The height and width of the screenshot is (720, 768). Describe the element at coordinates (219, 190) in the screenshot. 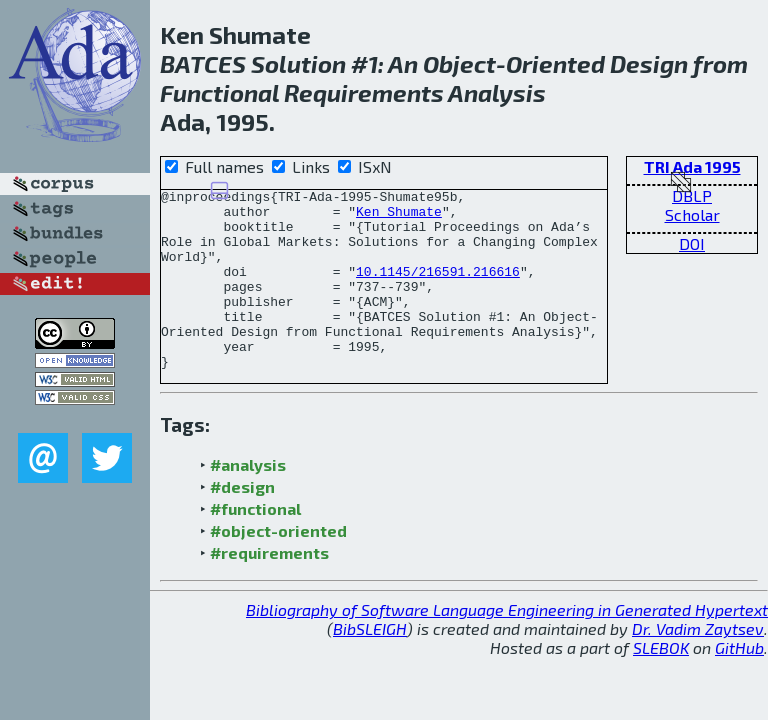

I see `toggle bottom panel visibility` at that location.